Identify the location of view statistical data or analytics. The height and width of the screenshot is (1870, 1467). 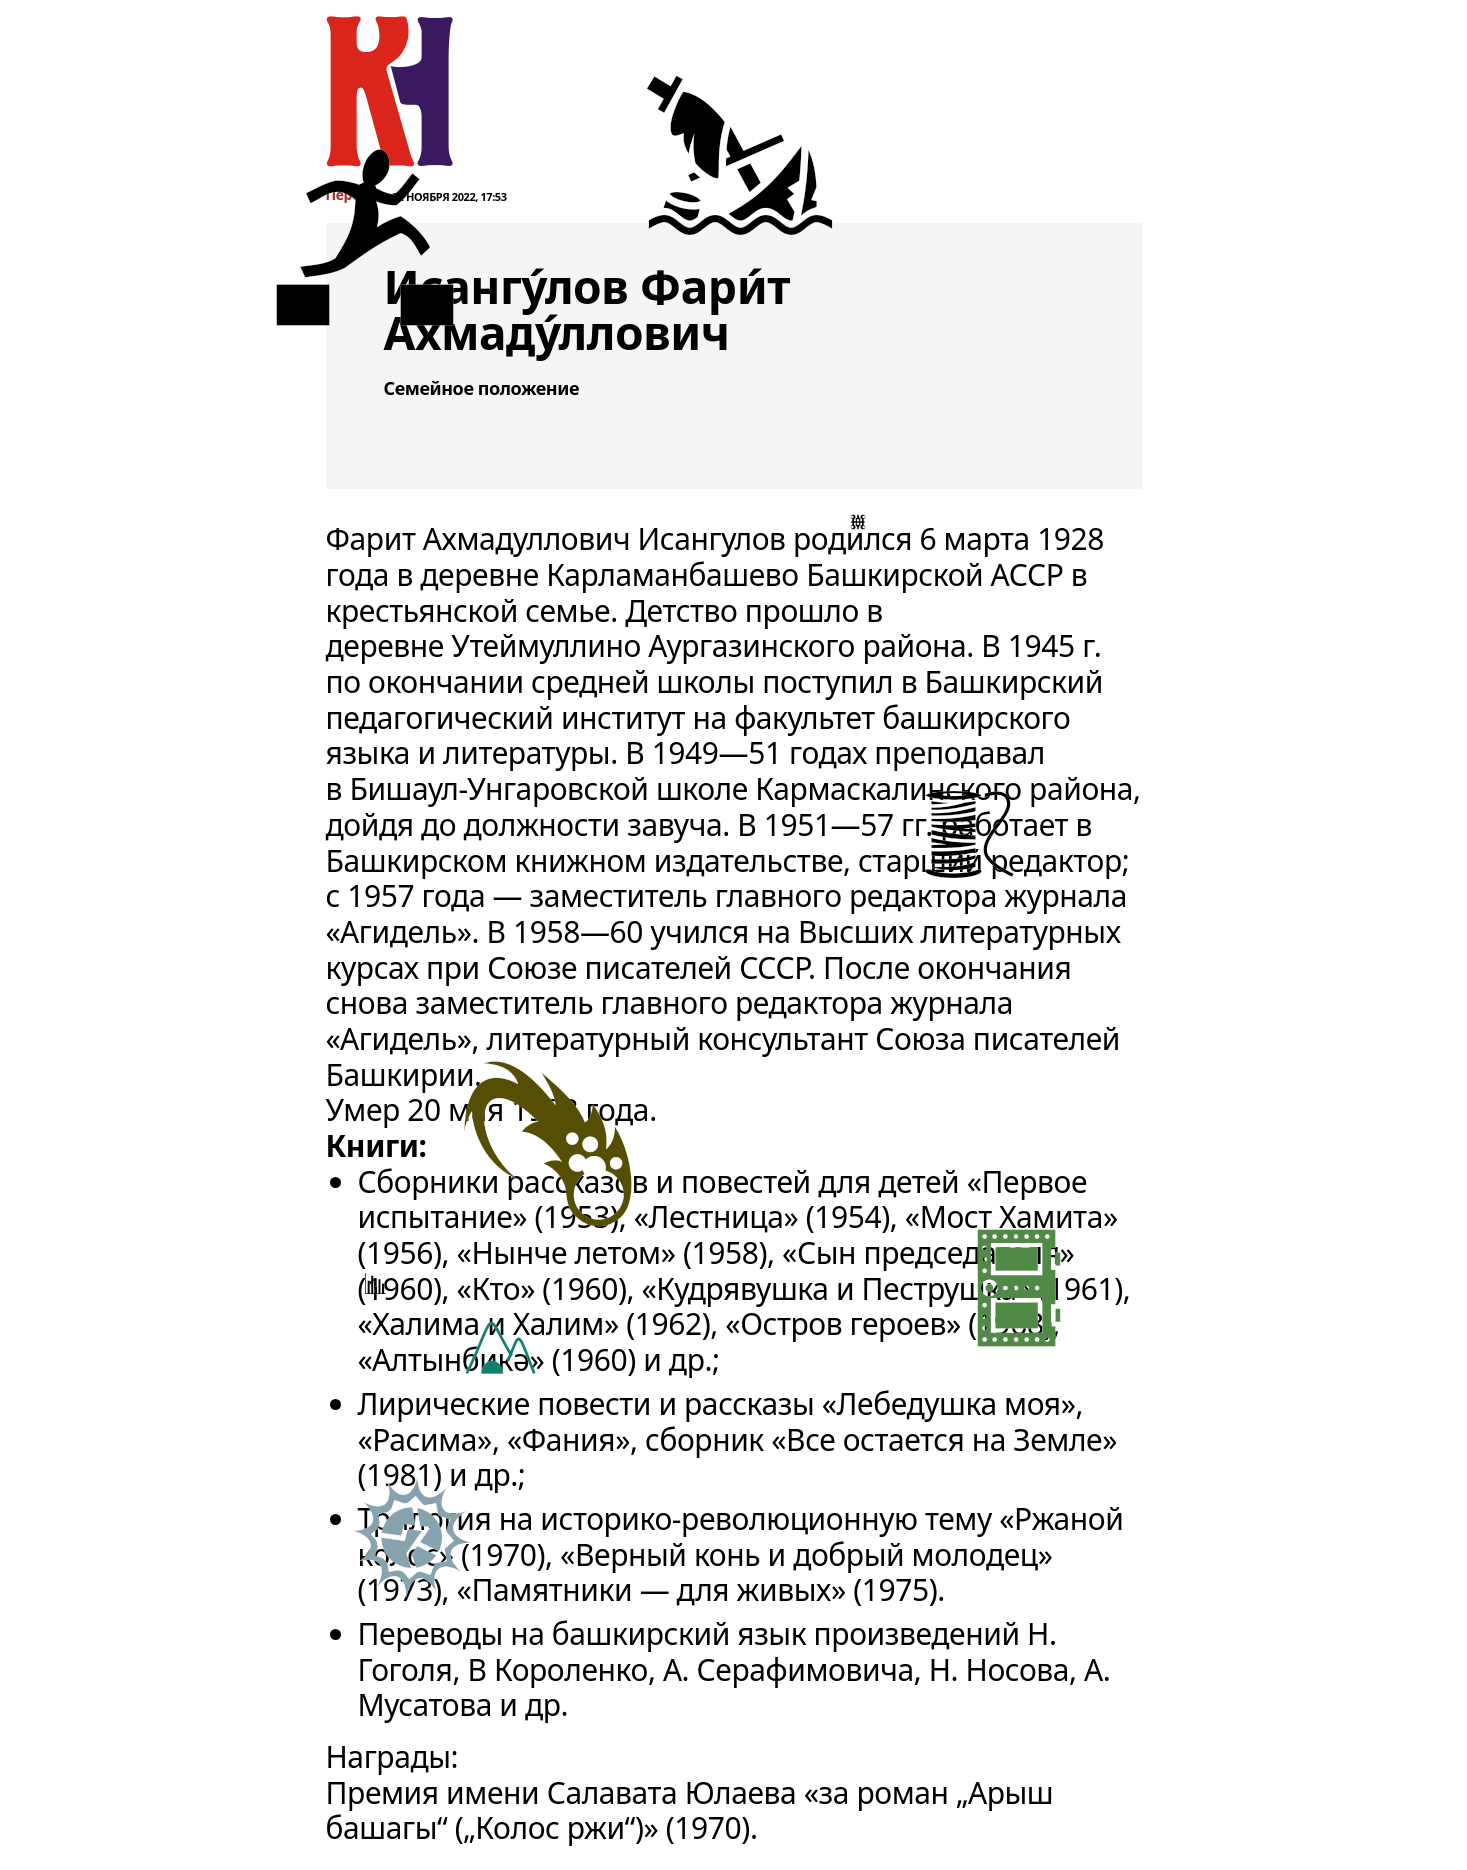
(375, 1283).